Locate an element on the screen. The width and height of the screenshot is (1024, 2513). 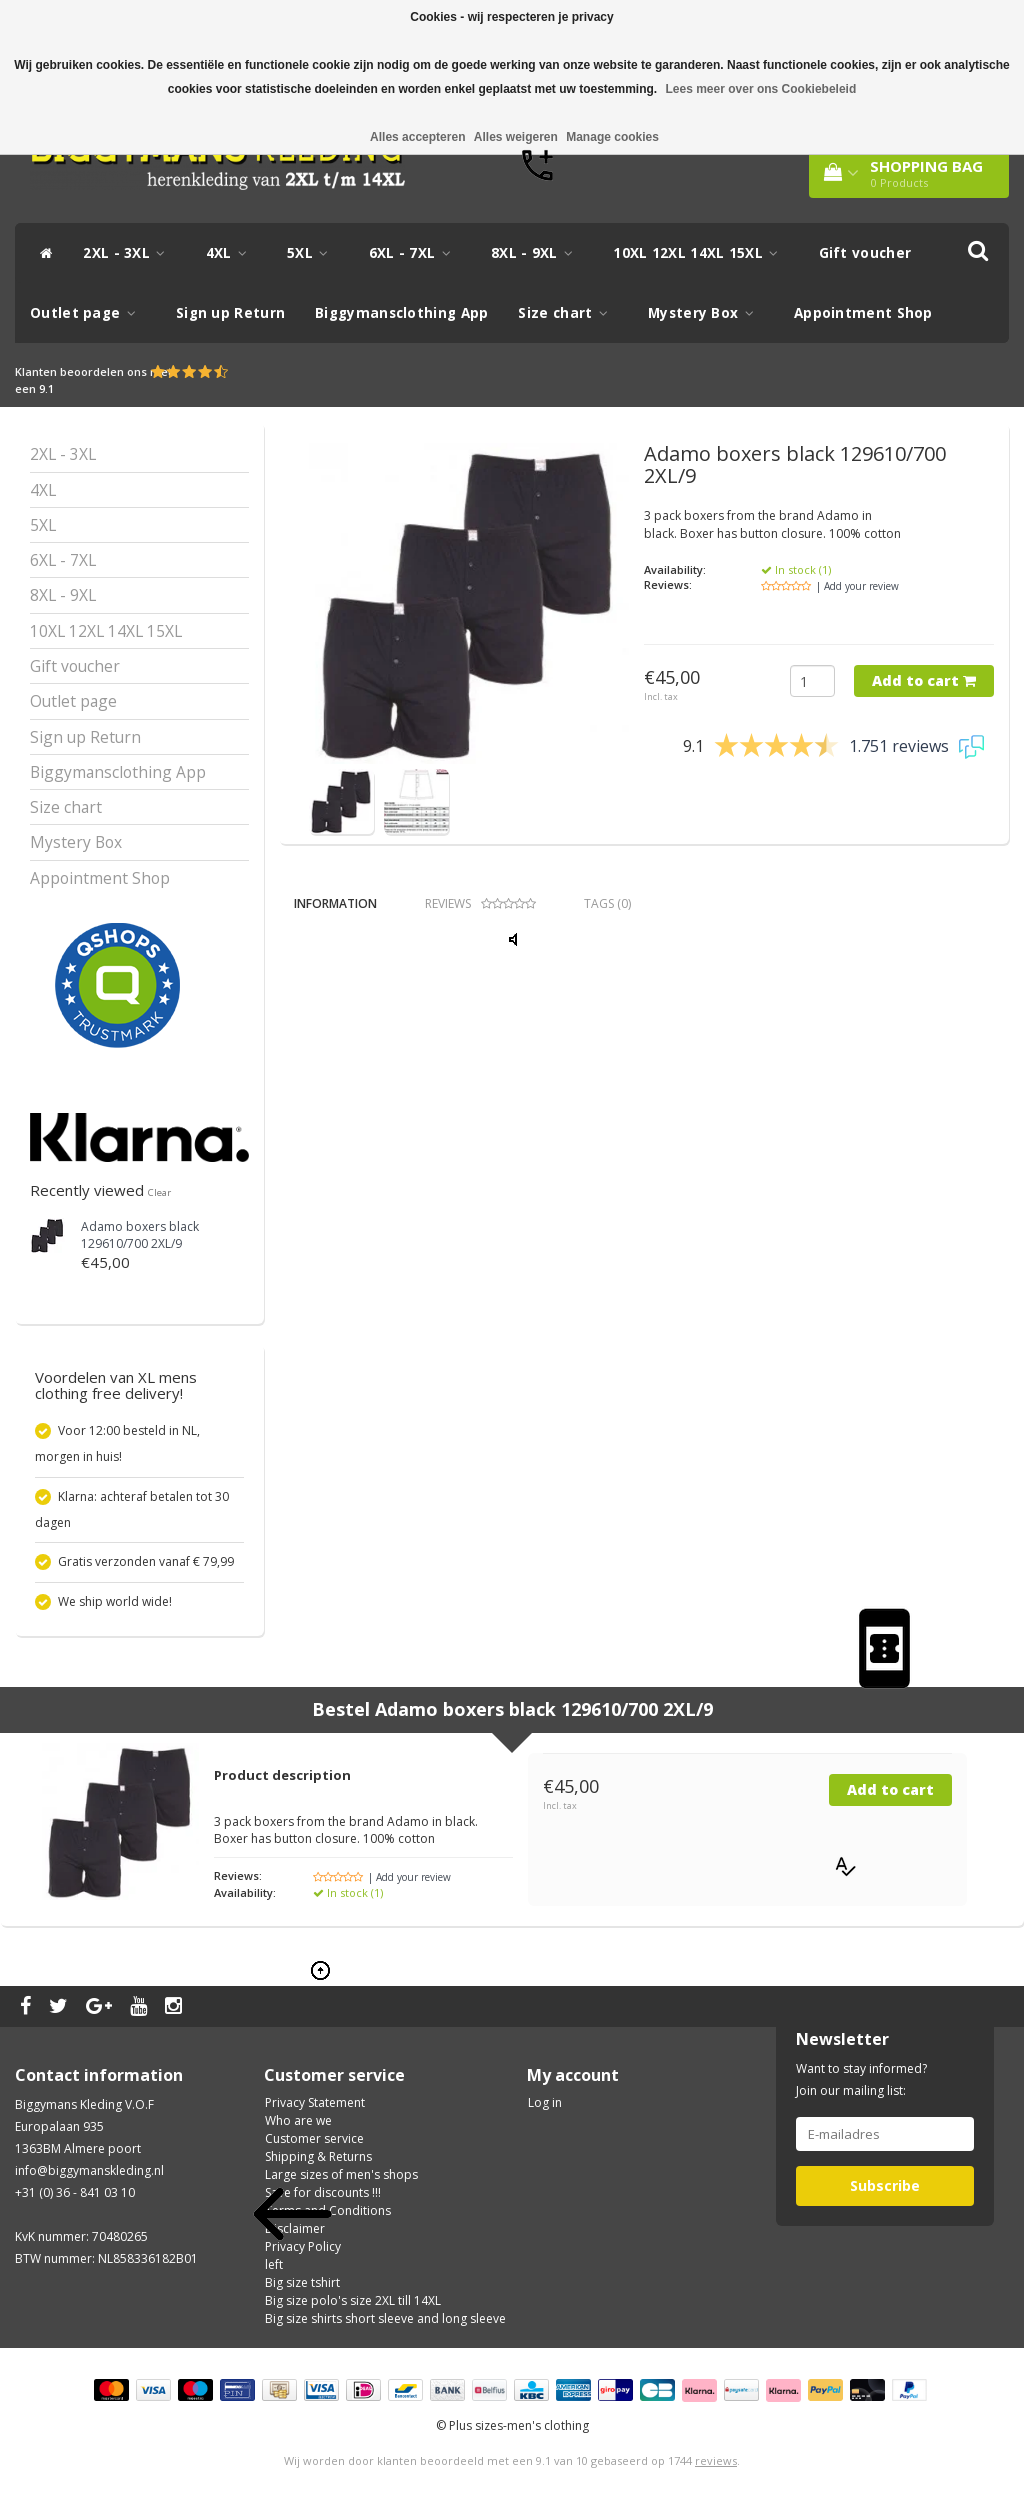
enable spellcheck or grammar checking is located at coordinates (845, 1866).